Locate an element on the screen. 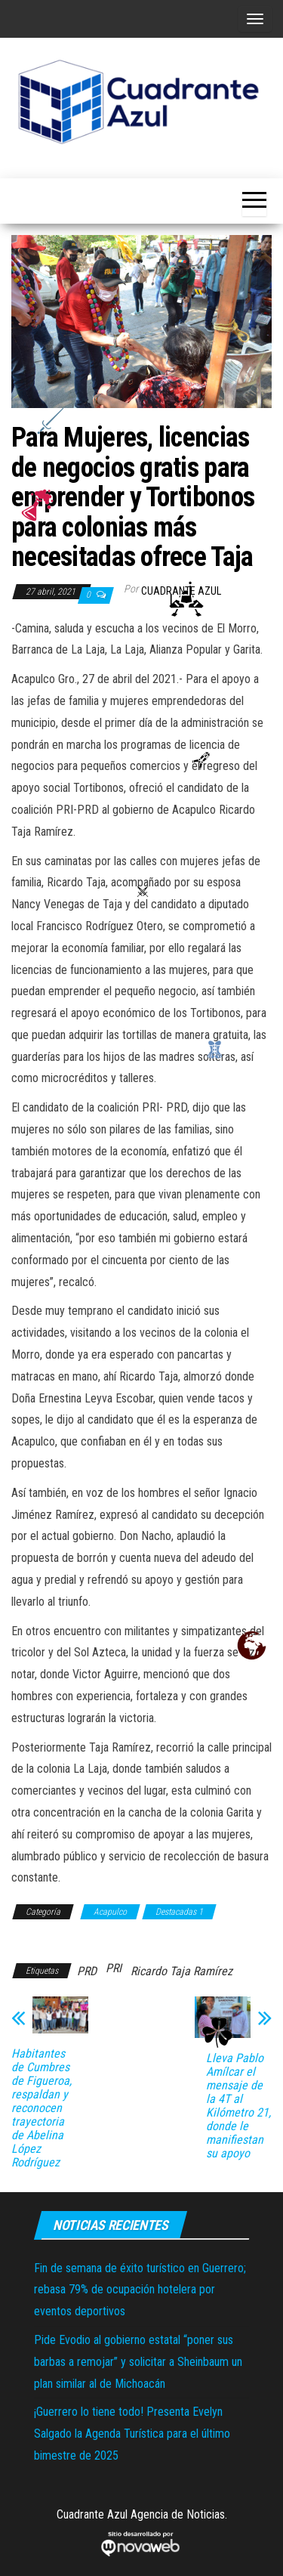 This screenshot has width=283, height=2576. select corset clothing item in game inventory is located at coordinates (214, 1049).